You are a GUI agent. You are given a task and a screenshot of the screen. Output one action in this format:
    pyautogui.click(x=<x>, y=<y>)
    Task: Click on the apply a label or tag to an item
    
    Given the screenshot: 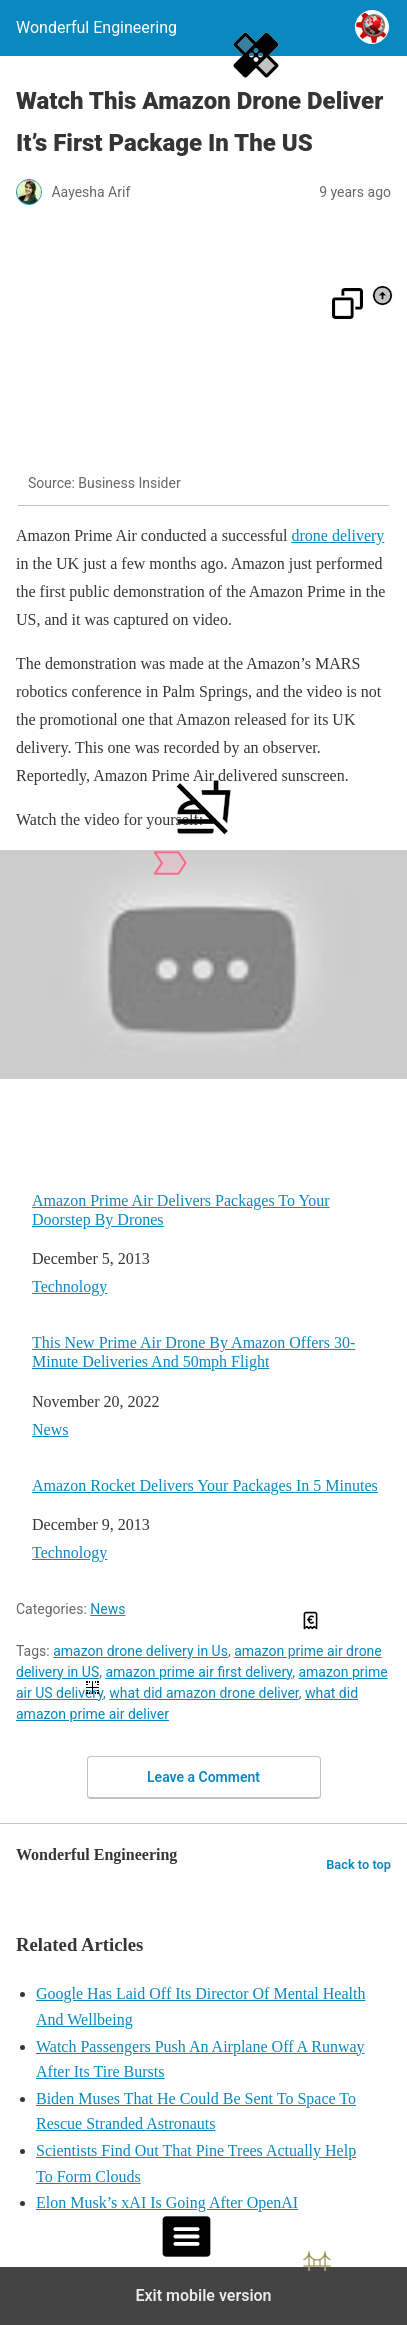 What is the action you would take?
    pyautogui.click(x=169, y=863)
    